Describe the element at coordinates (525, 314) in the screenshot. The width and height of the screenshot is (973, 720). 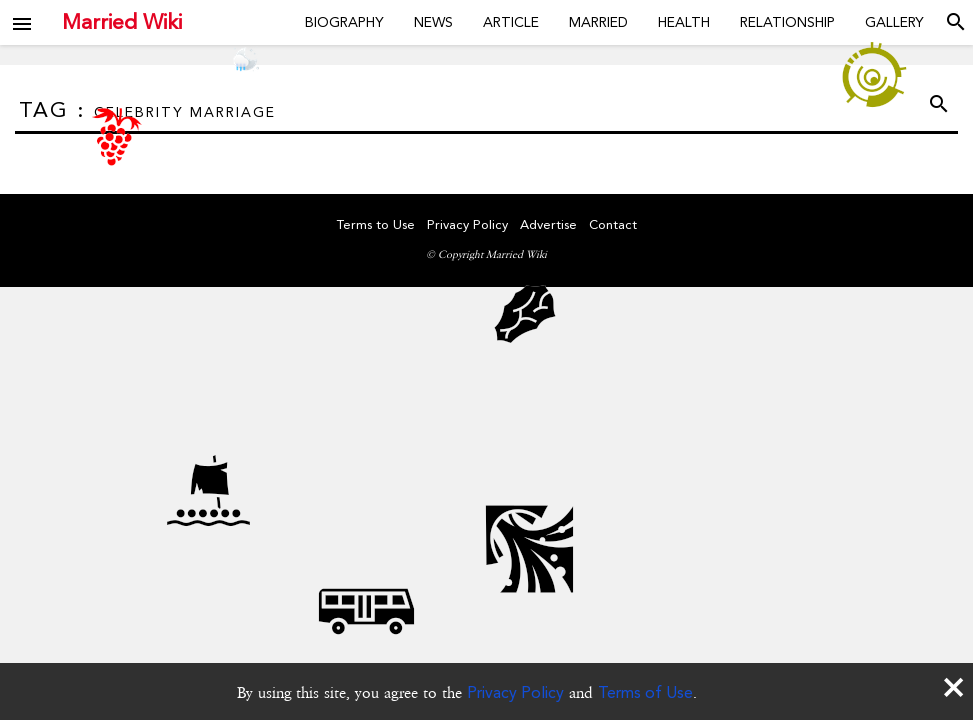
I see `craft or upgrade primitive tools` at that location.